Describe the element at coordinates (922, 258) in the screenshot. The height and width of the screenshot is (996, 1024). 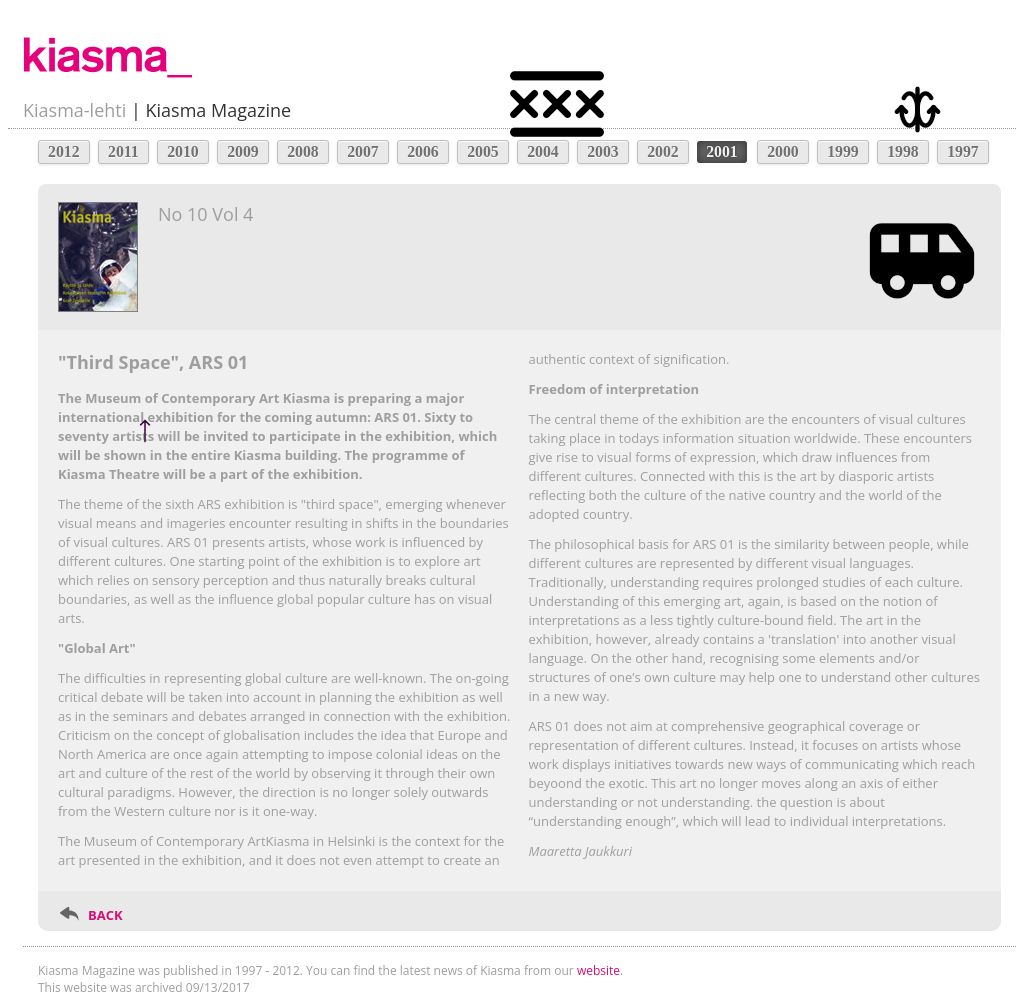
I see `access shuttle or transportation services` at that location.